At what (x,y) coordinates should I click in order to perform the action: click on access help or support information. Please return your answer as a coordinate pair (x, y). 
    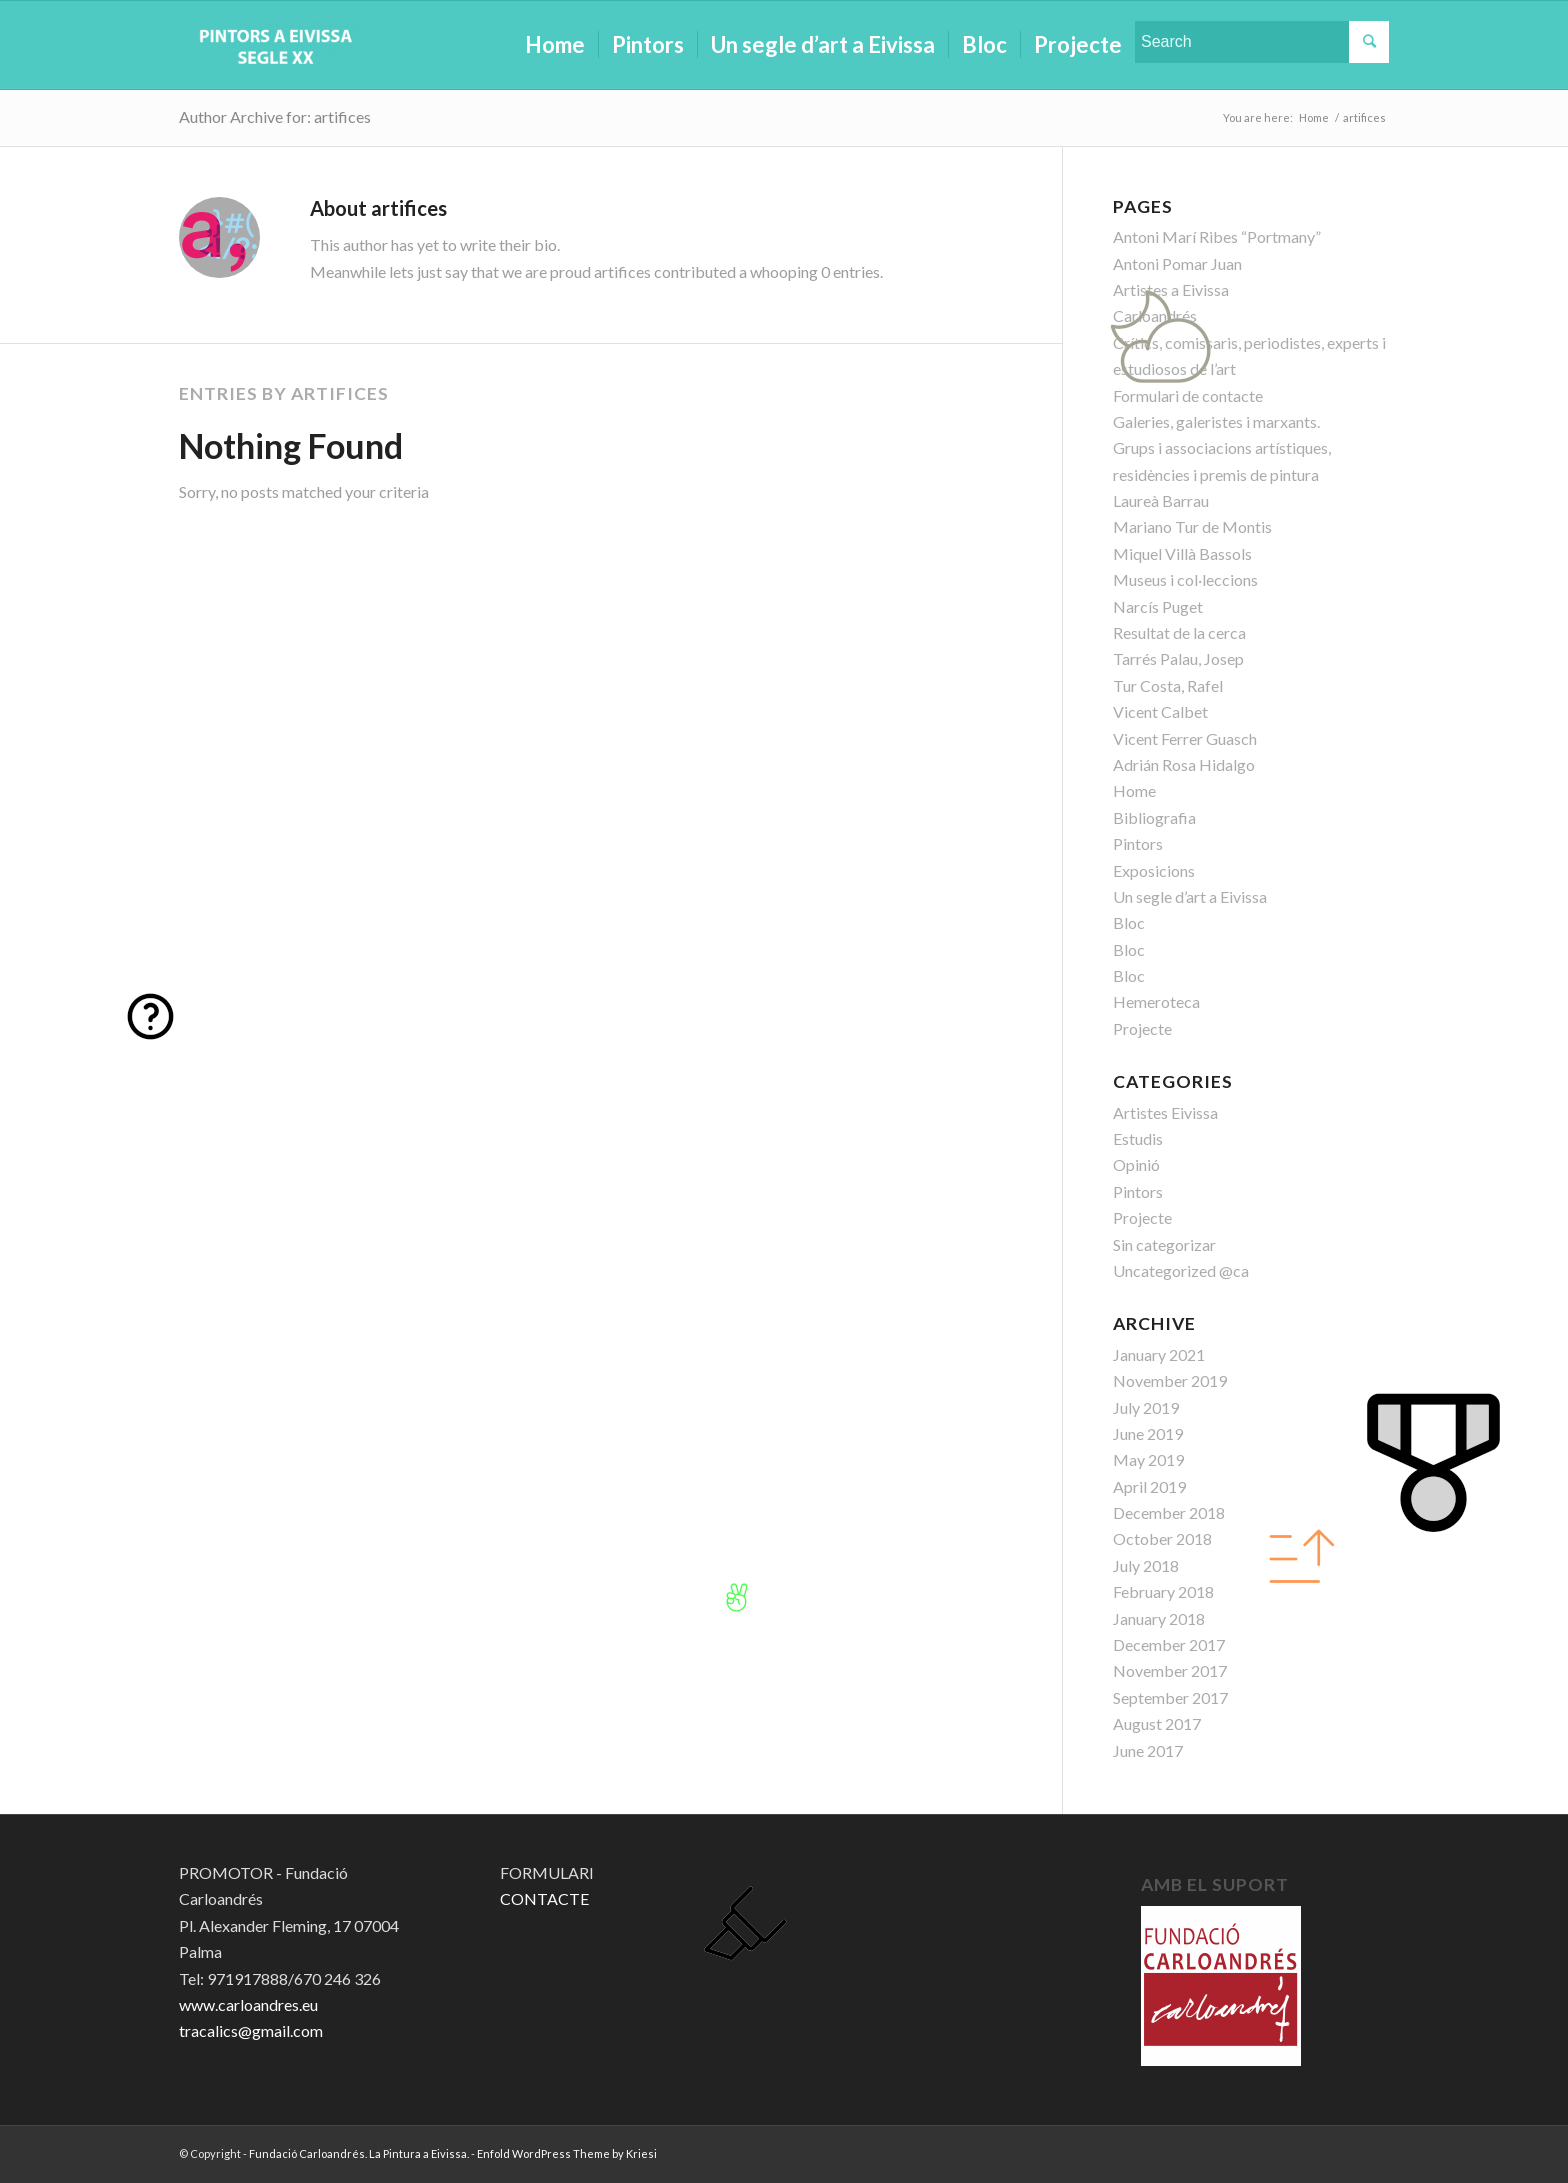
    Looking at the image, I should click on (150, 1016).